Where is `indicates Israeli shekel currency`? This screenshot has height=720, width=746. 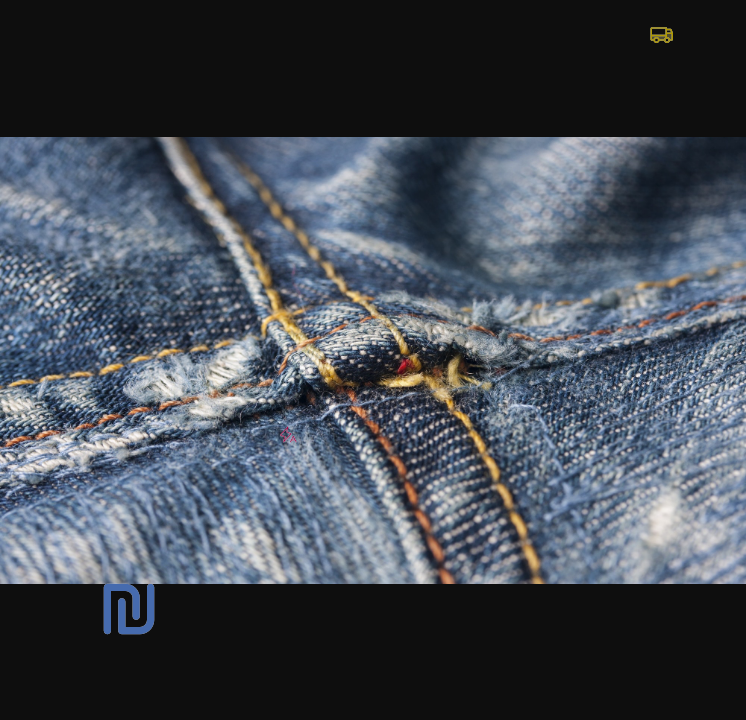 indicates Israeli shekel currency is located at coordinates (129, 609).